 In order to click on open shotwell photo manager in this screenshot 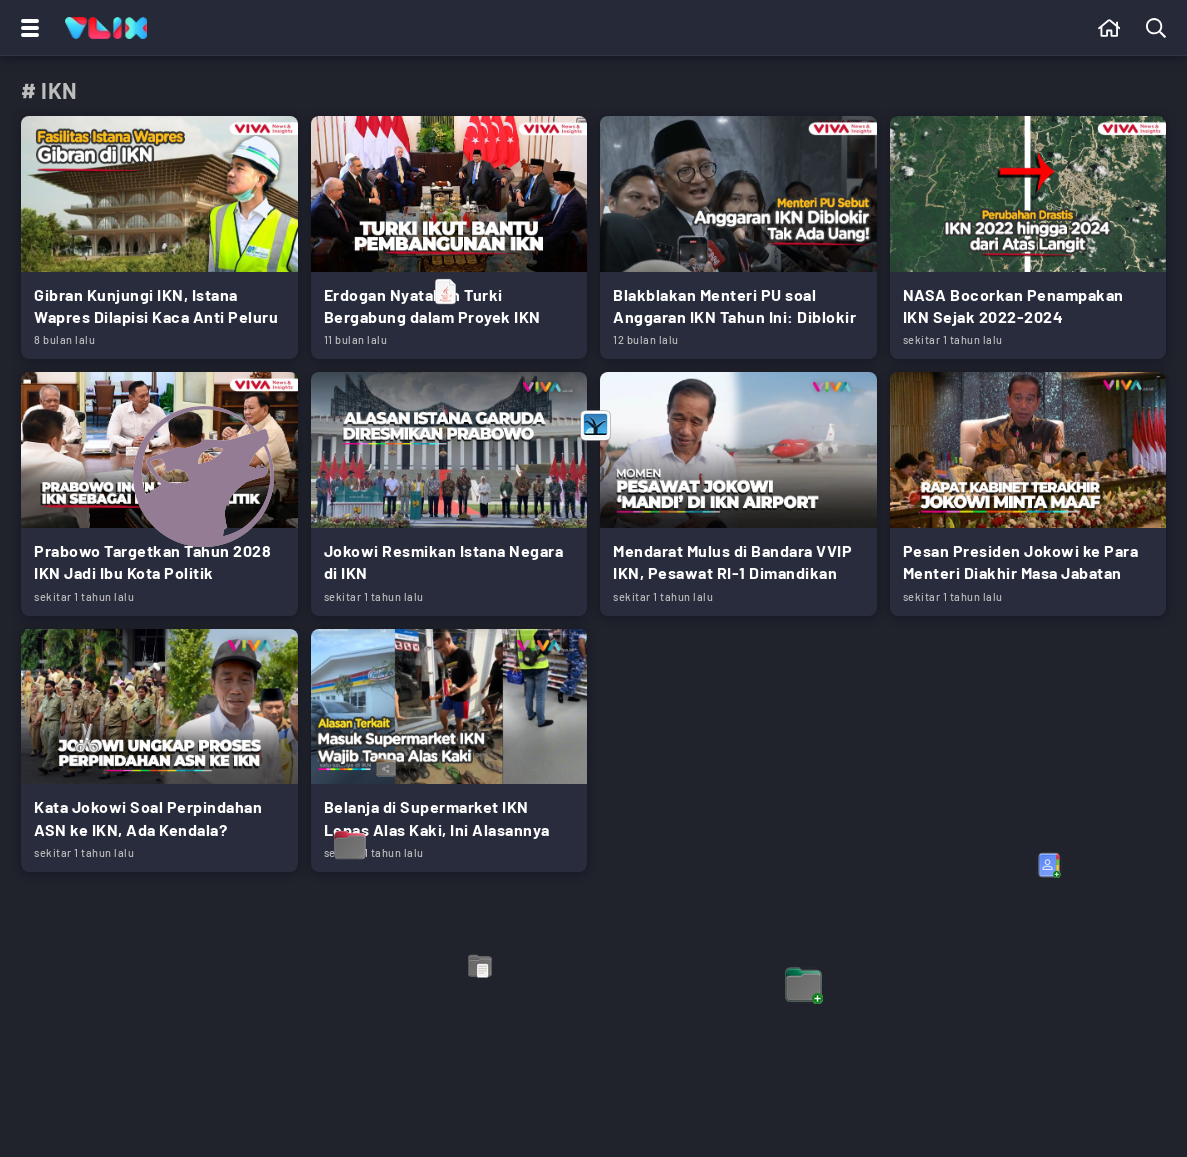, I will do `click(595, 425)`.